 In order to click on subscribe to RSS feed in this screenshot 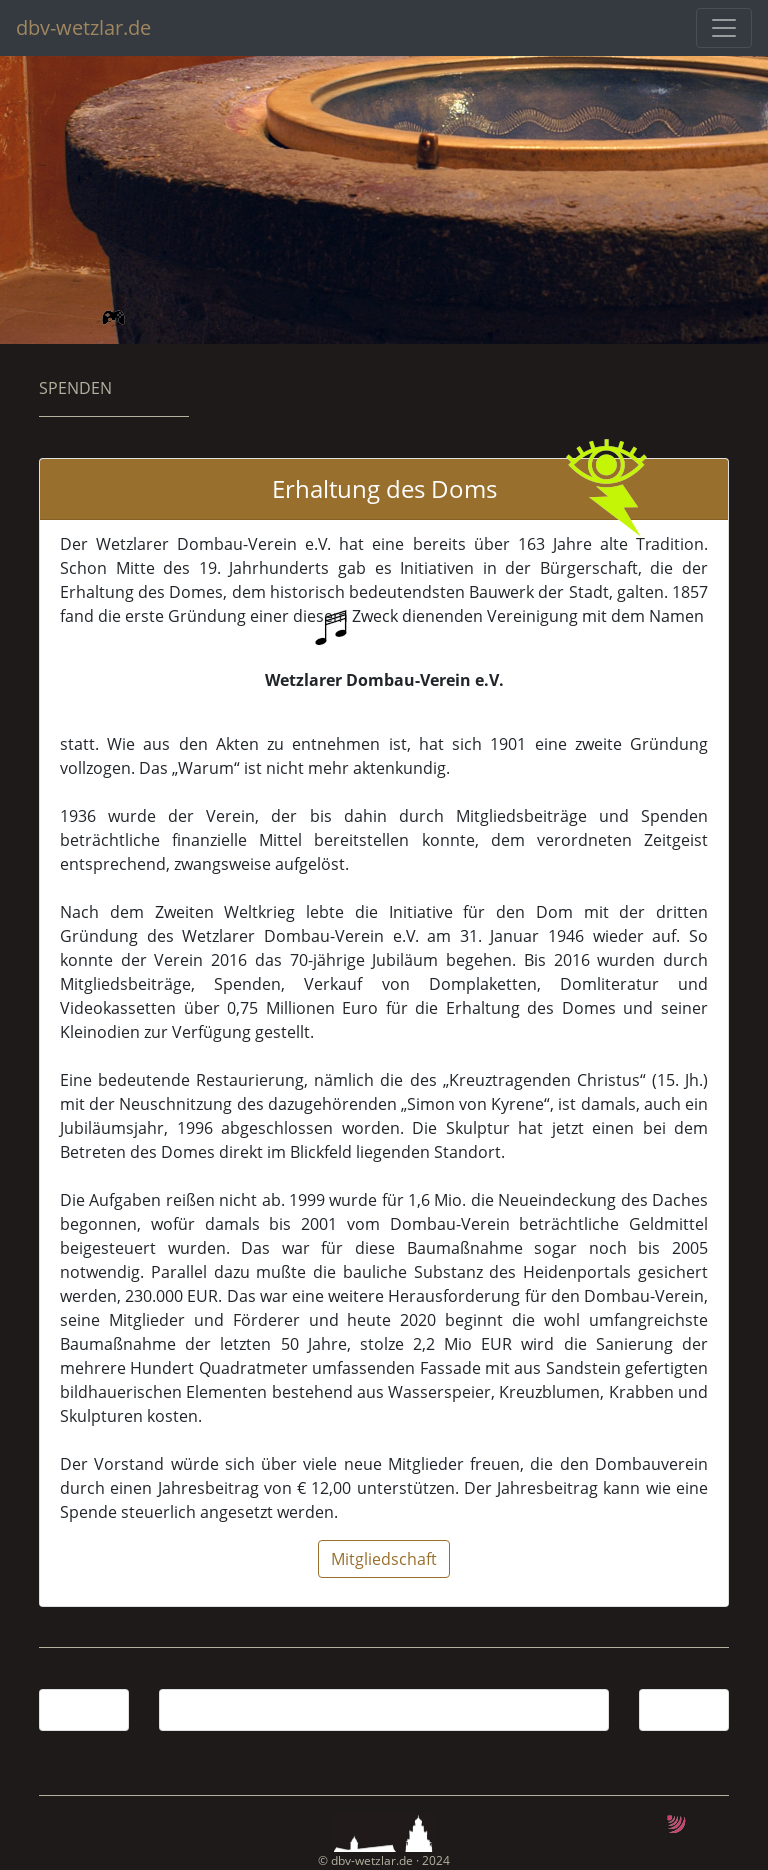, I will do `click(676, 1824)`.